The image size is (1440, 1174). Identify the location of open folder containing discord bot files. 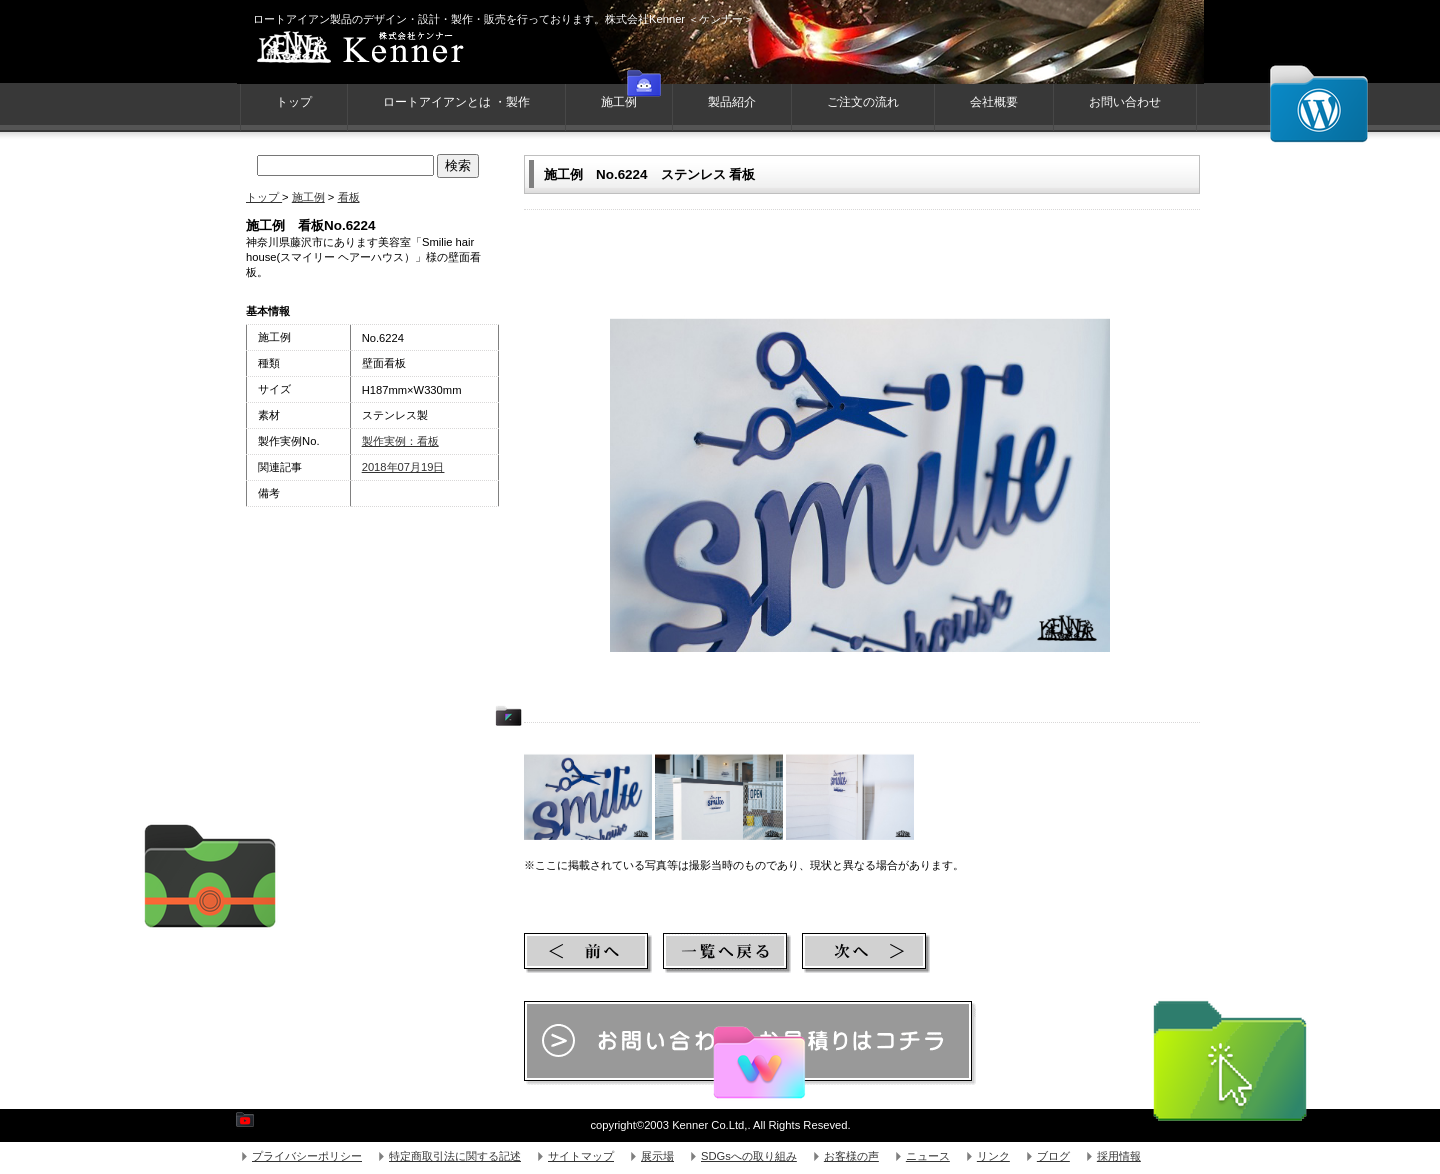
(644, 84).